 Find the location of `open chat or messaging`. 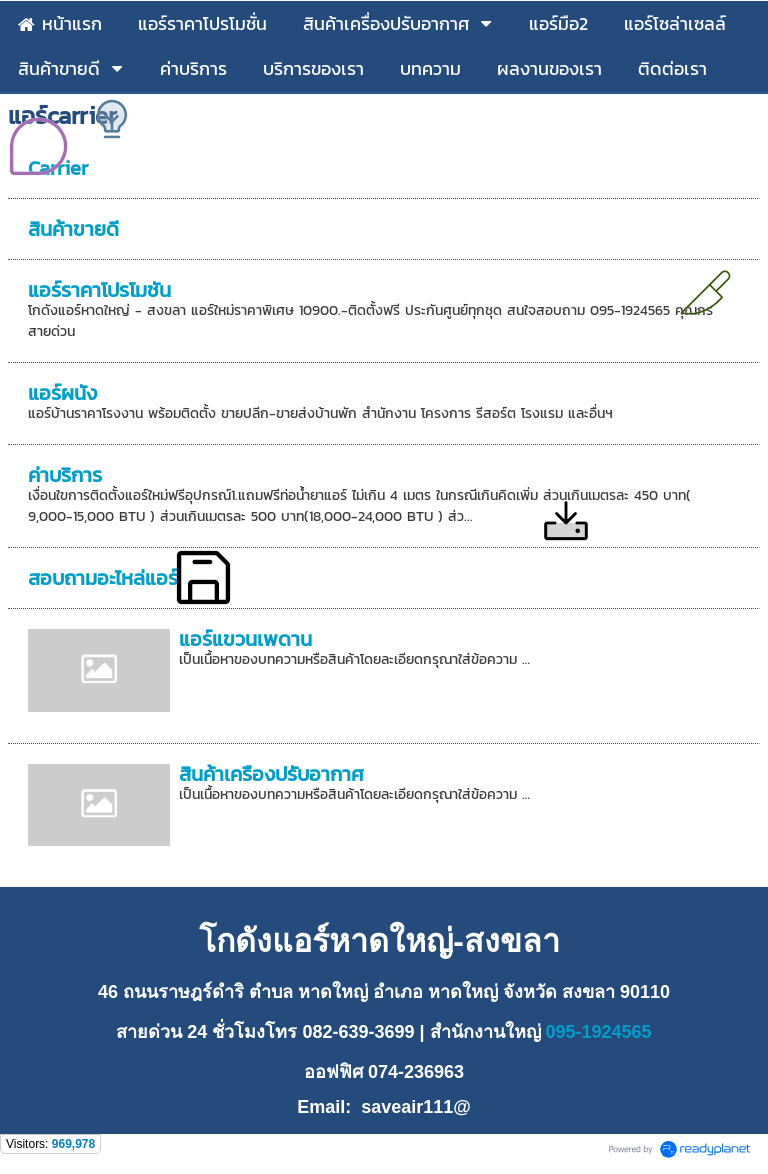

open chat or messaging is located at coordinates (37, 147).